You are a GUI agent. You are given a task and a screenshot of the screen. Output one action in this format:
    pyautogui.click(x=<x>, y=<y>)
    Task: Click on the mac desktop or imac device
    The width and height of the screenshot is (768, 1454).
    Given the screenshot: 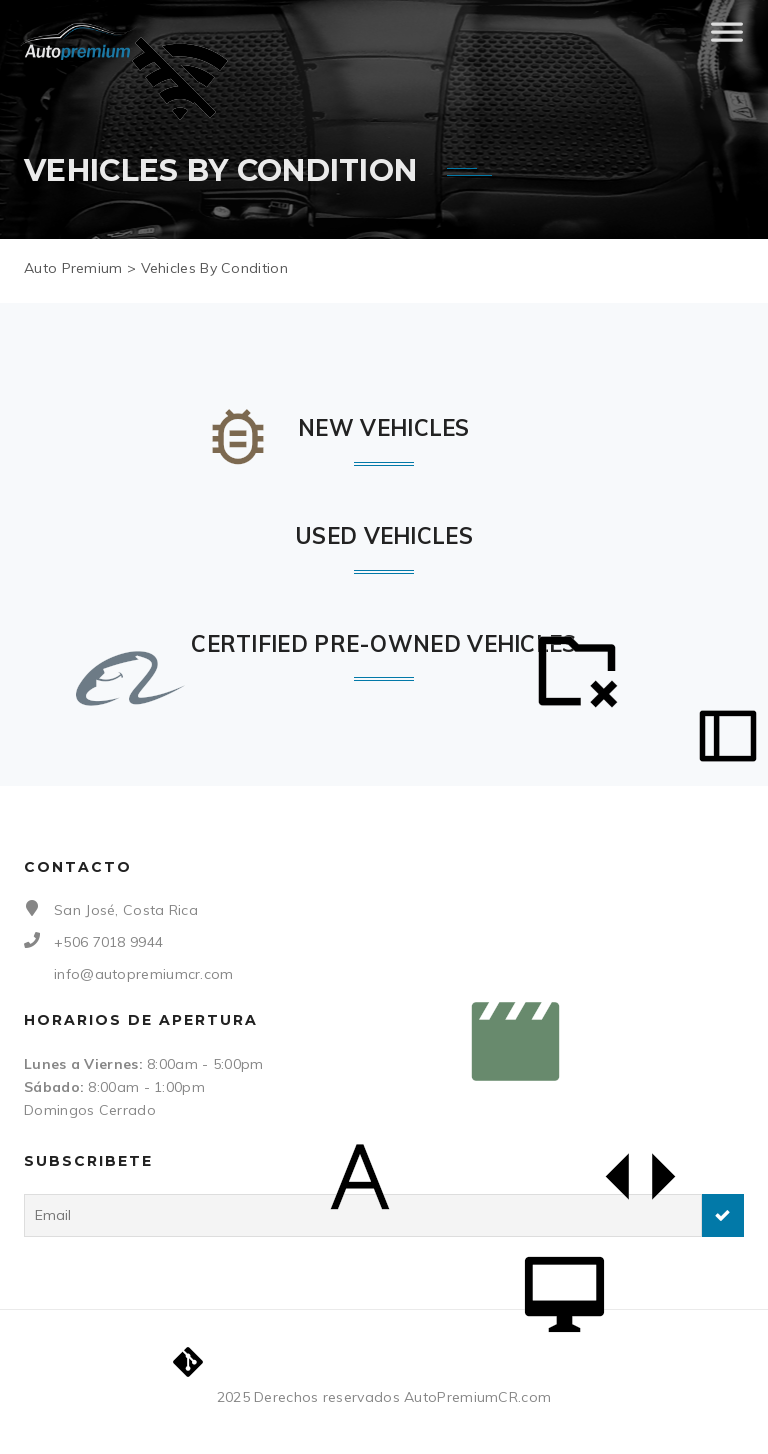 What is the action you would take?
    pyautogui.click(x=564, y=1292)
    